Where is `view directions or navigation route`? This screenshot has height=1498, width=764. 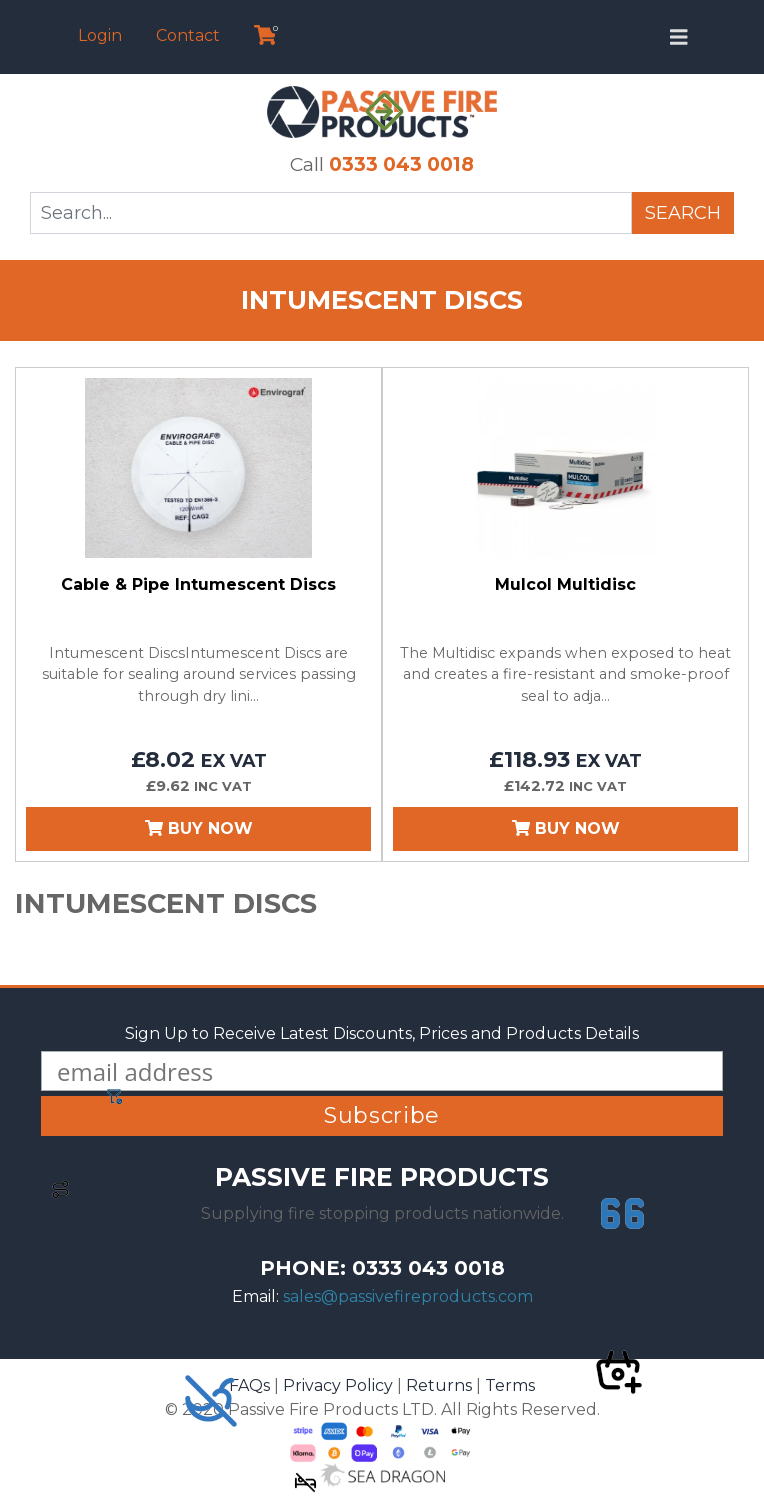 view directions or navigation route is located at coordinates (60, 1189).